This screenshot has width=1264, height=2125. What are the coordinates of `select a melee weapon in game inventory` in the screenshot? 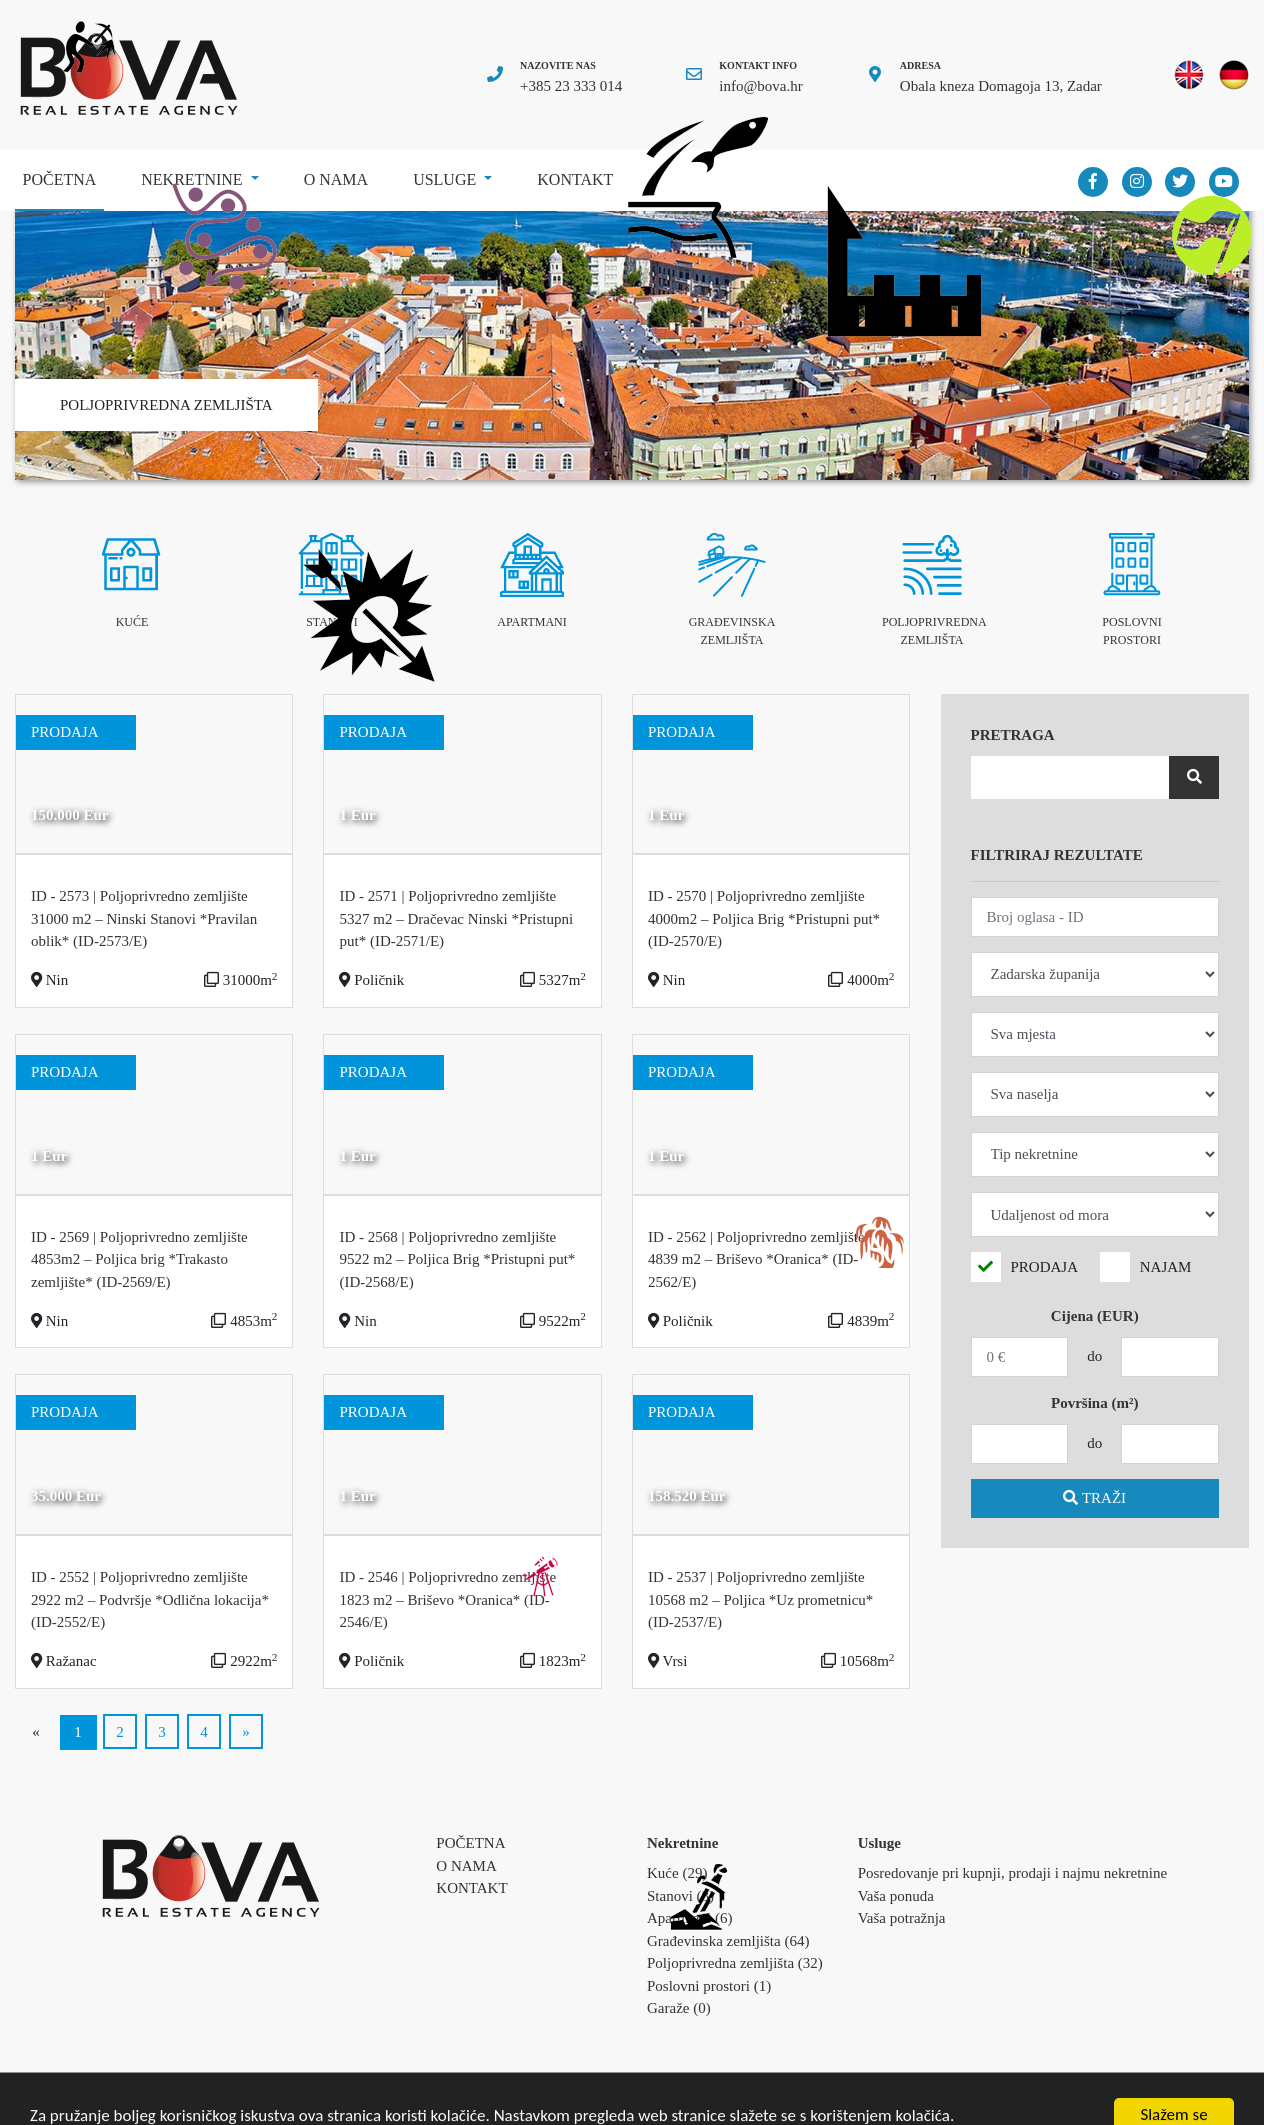 It's located at (703, 1896).